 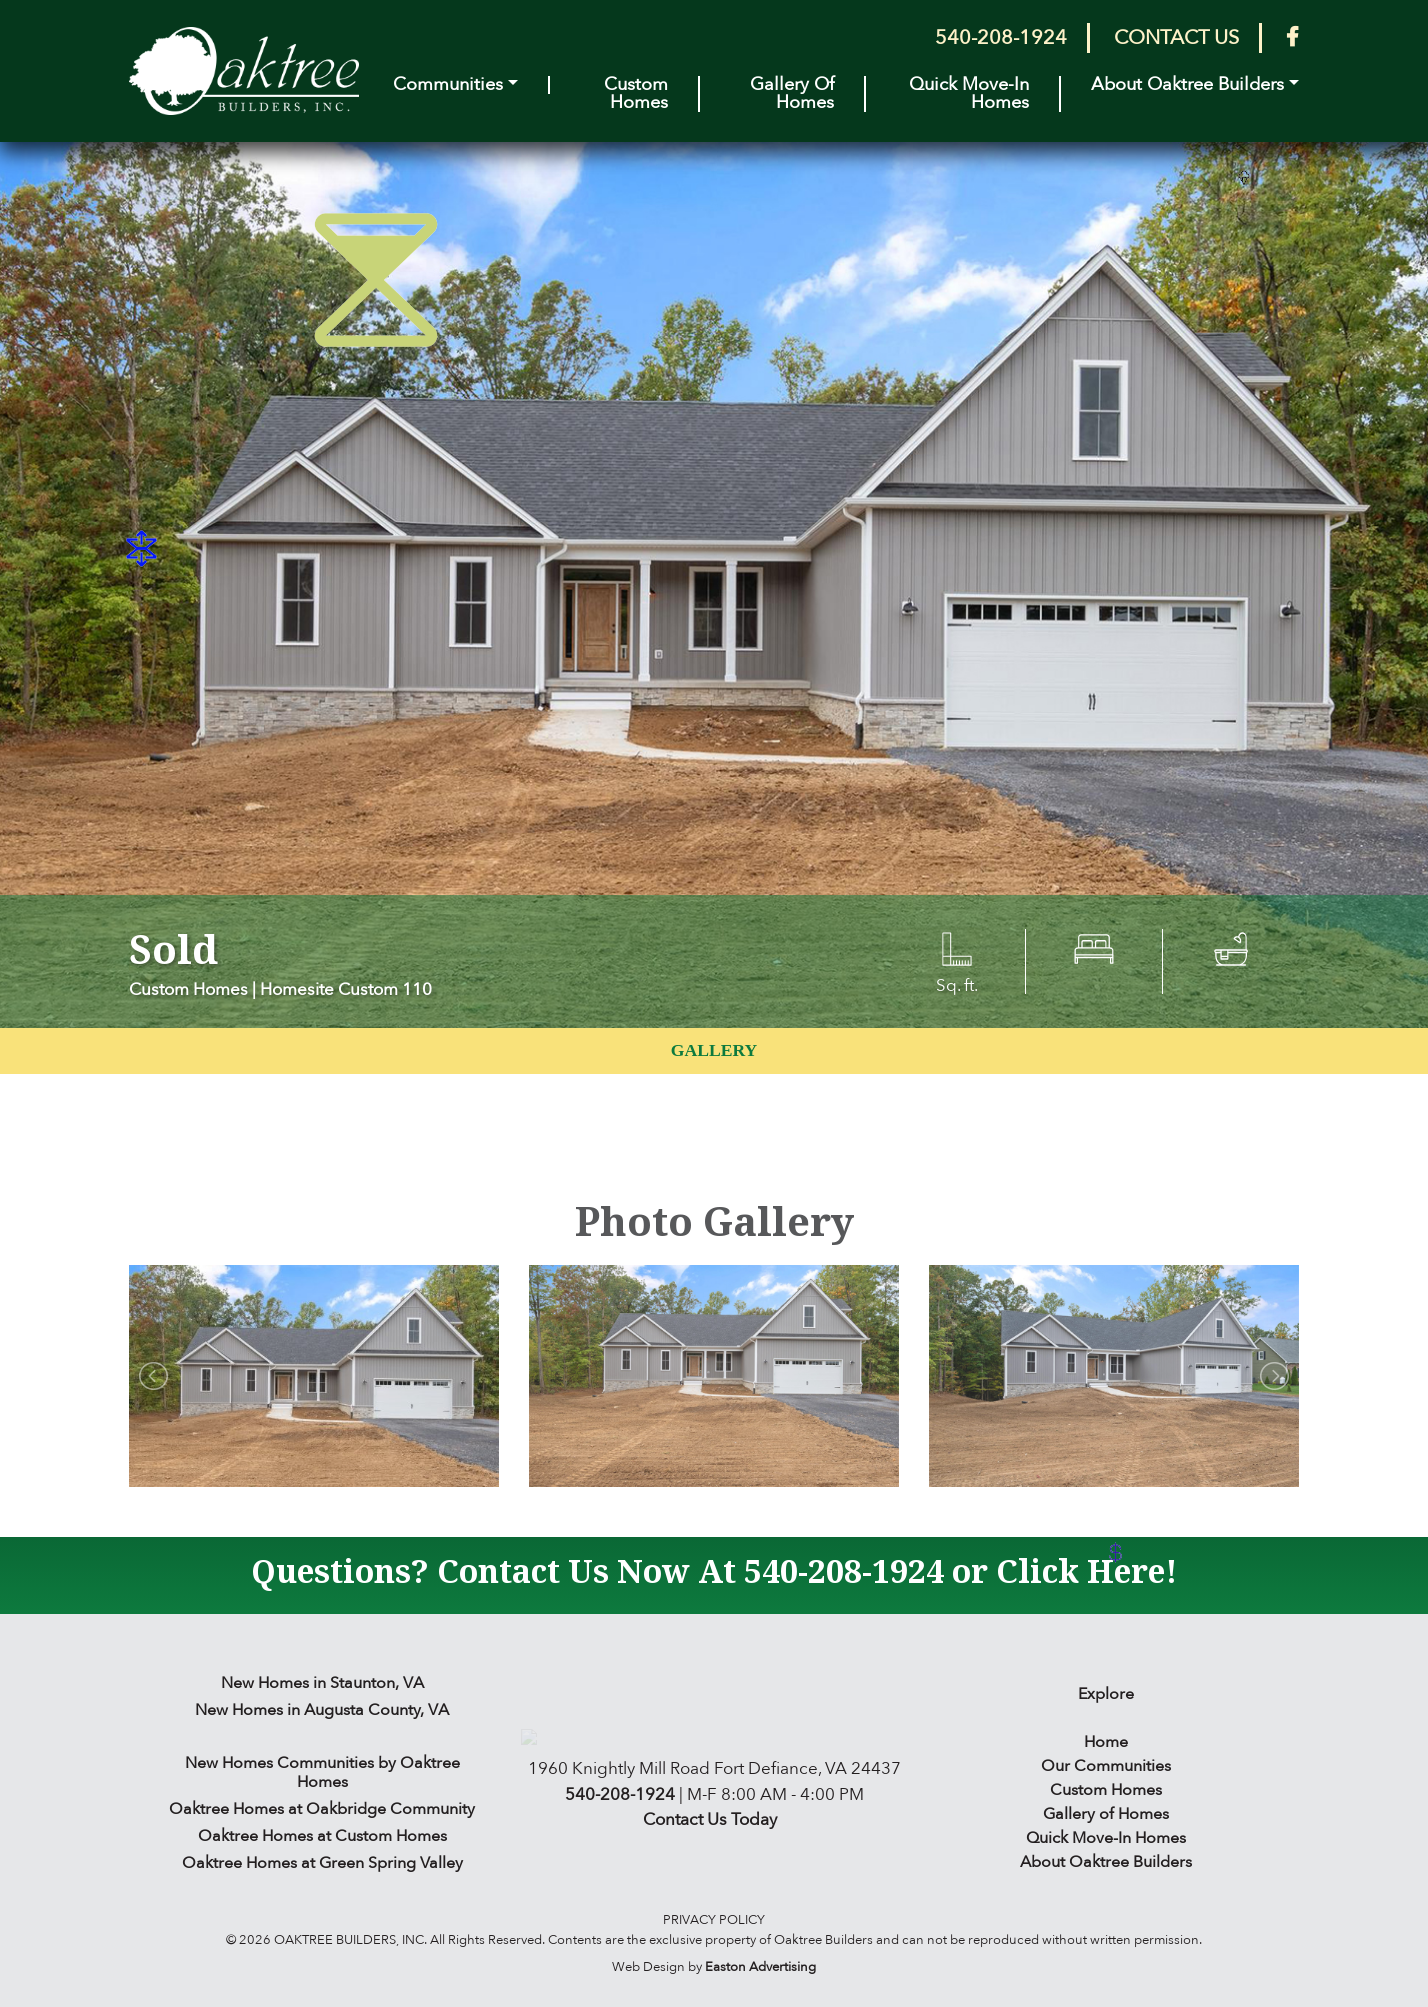 What do you see at coordinates (1244, 178) in the screenshot?
I see `browse dessert or ice cream options` at bounding box center [1244, 178].